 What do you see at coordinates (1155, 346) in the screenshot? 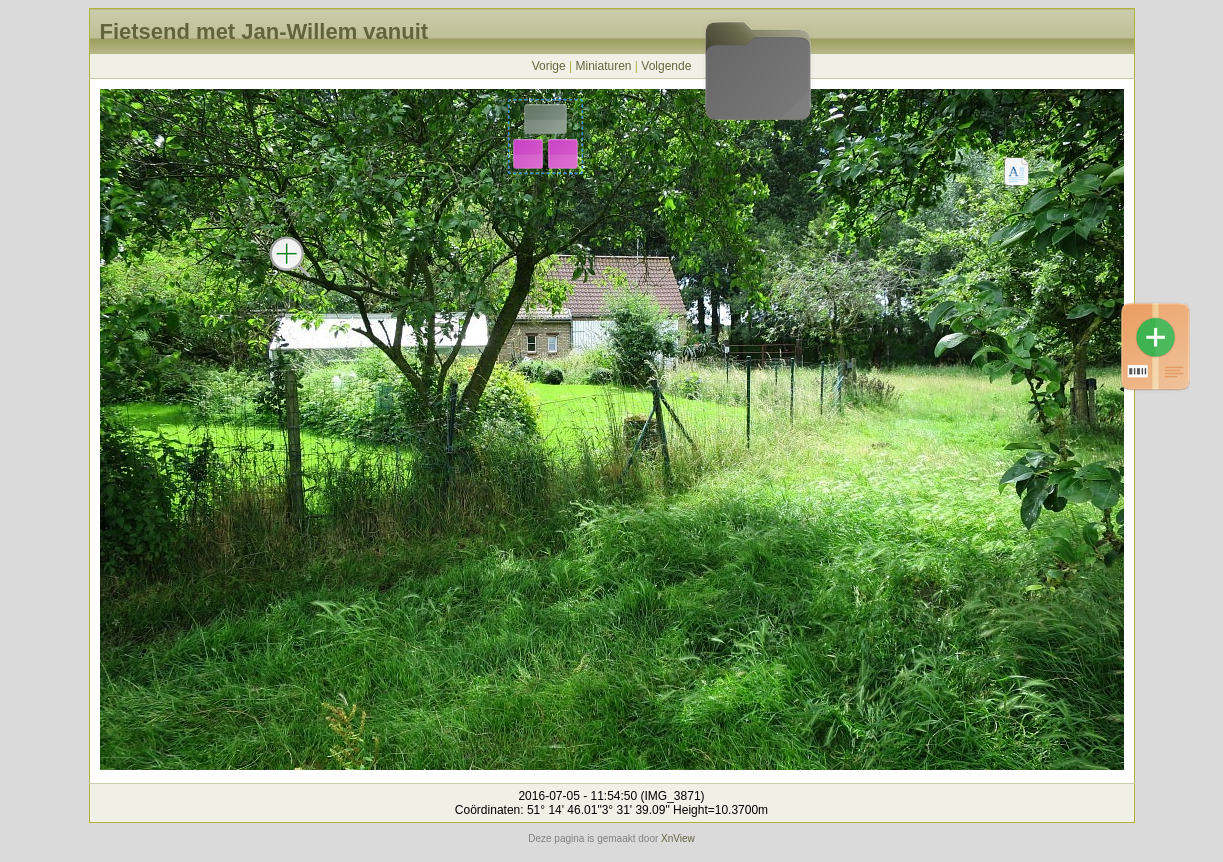
I see `add a new package to install queue` at bounding box center [1155, 346].